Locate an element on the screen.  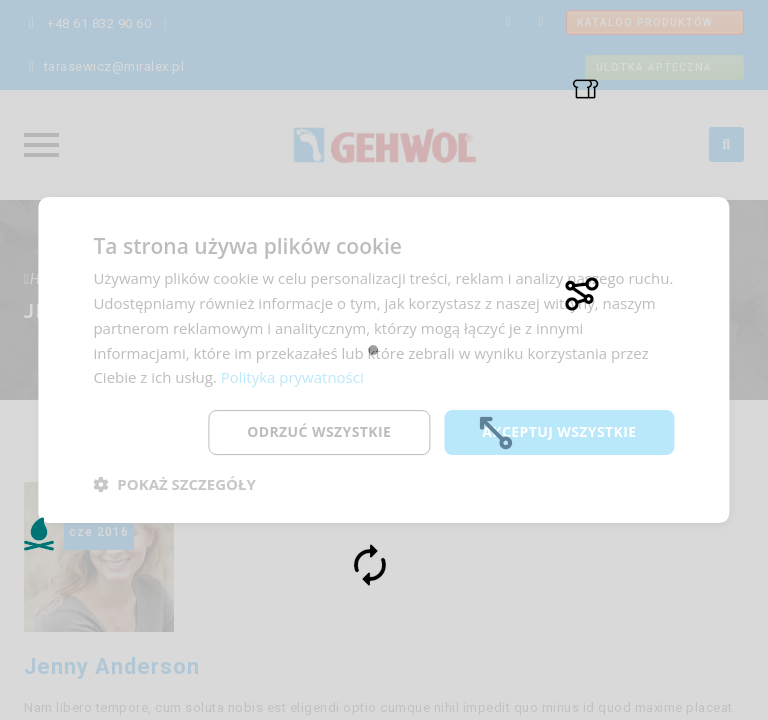
view data point connections or relationships is located at coordinates (582, 294).